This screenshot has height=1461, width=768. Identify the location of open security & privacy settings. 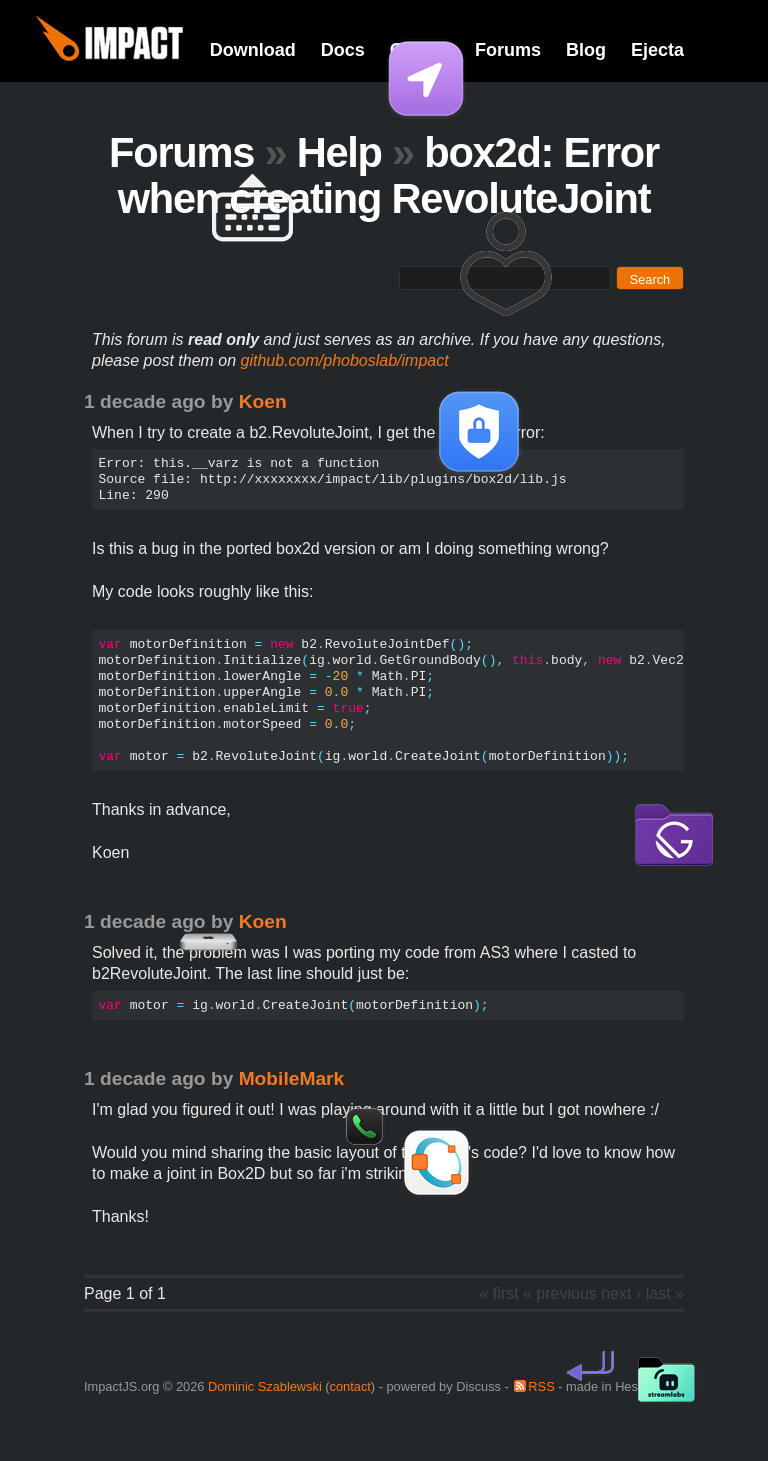
(479, 433).